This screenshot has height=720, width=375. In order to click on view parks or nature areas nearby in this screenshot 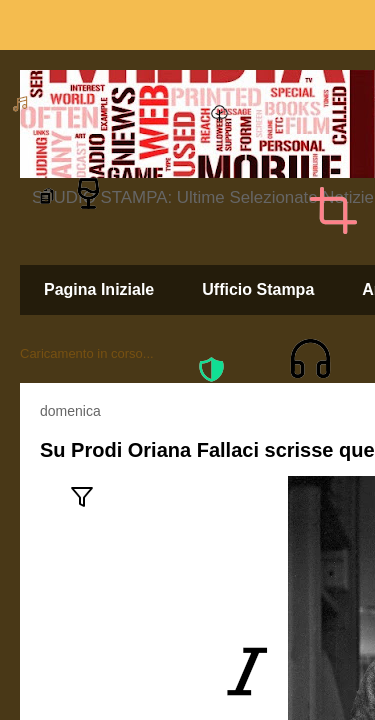, I will do `click(219, 113)`.